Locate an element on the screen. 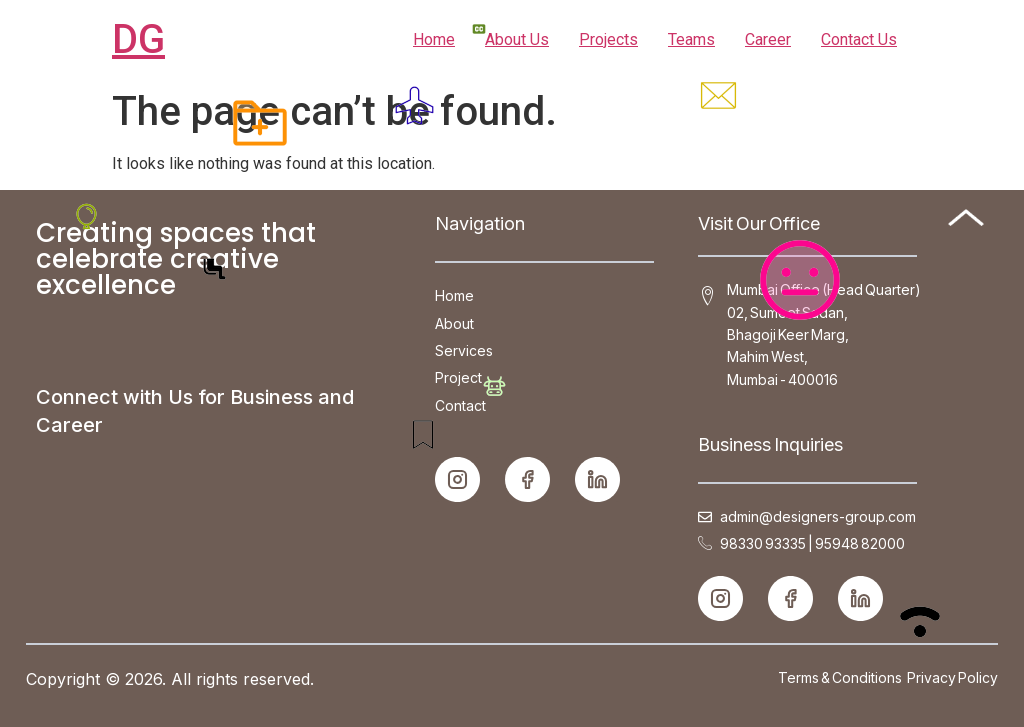 Image resolution: width=1024 pixels, height=727 pixels. indicates weak wifi signal strength is located at coordinates (920, 602).